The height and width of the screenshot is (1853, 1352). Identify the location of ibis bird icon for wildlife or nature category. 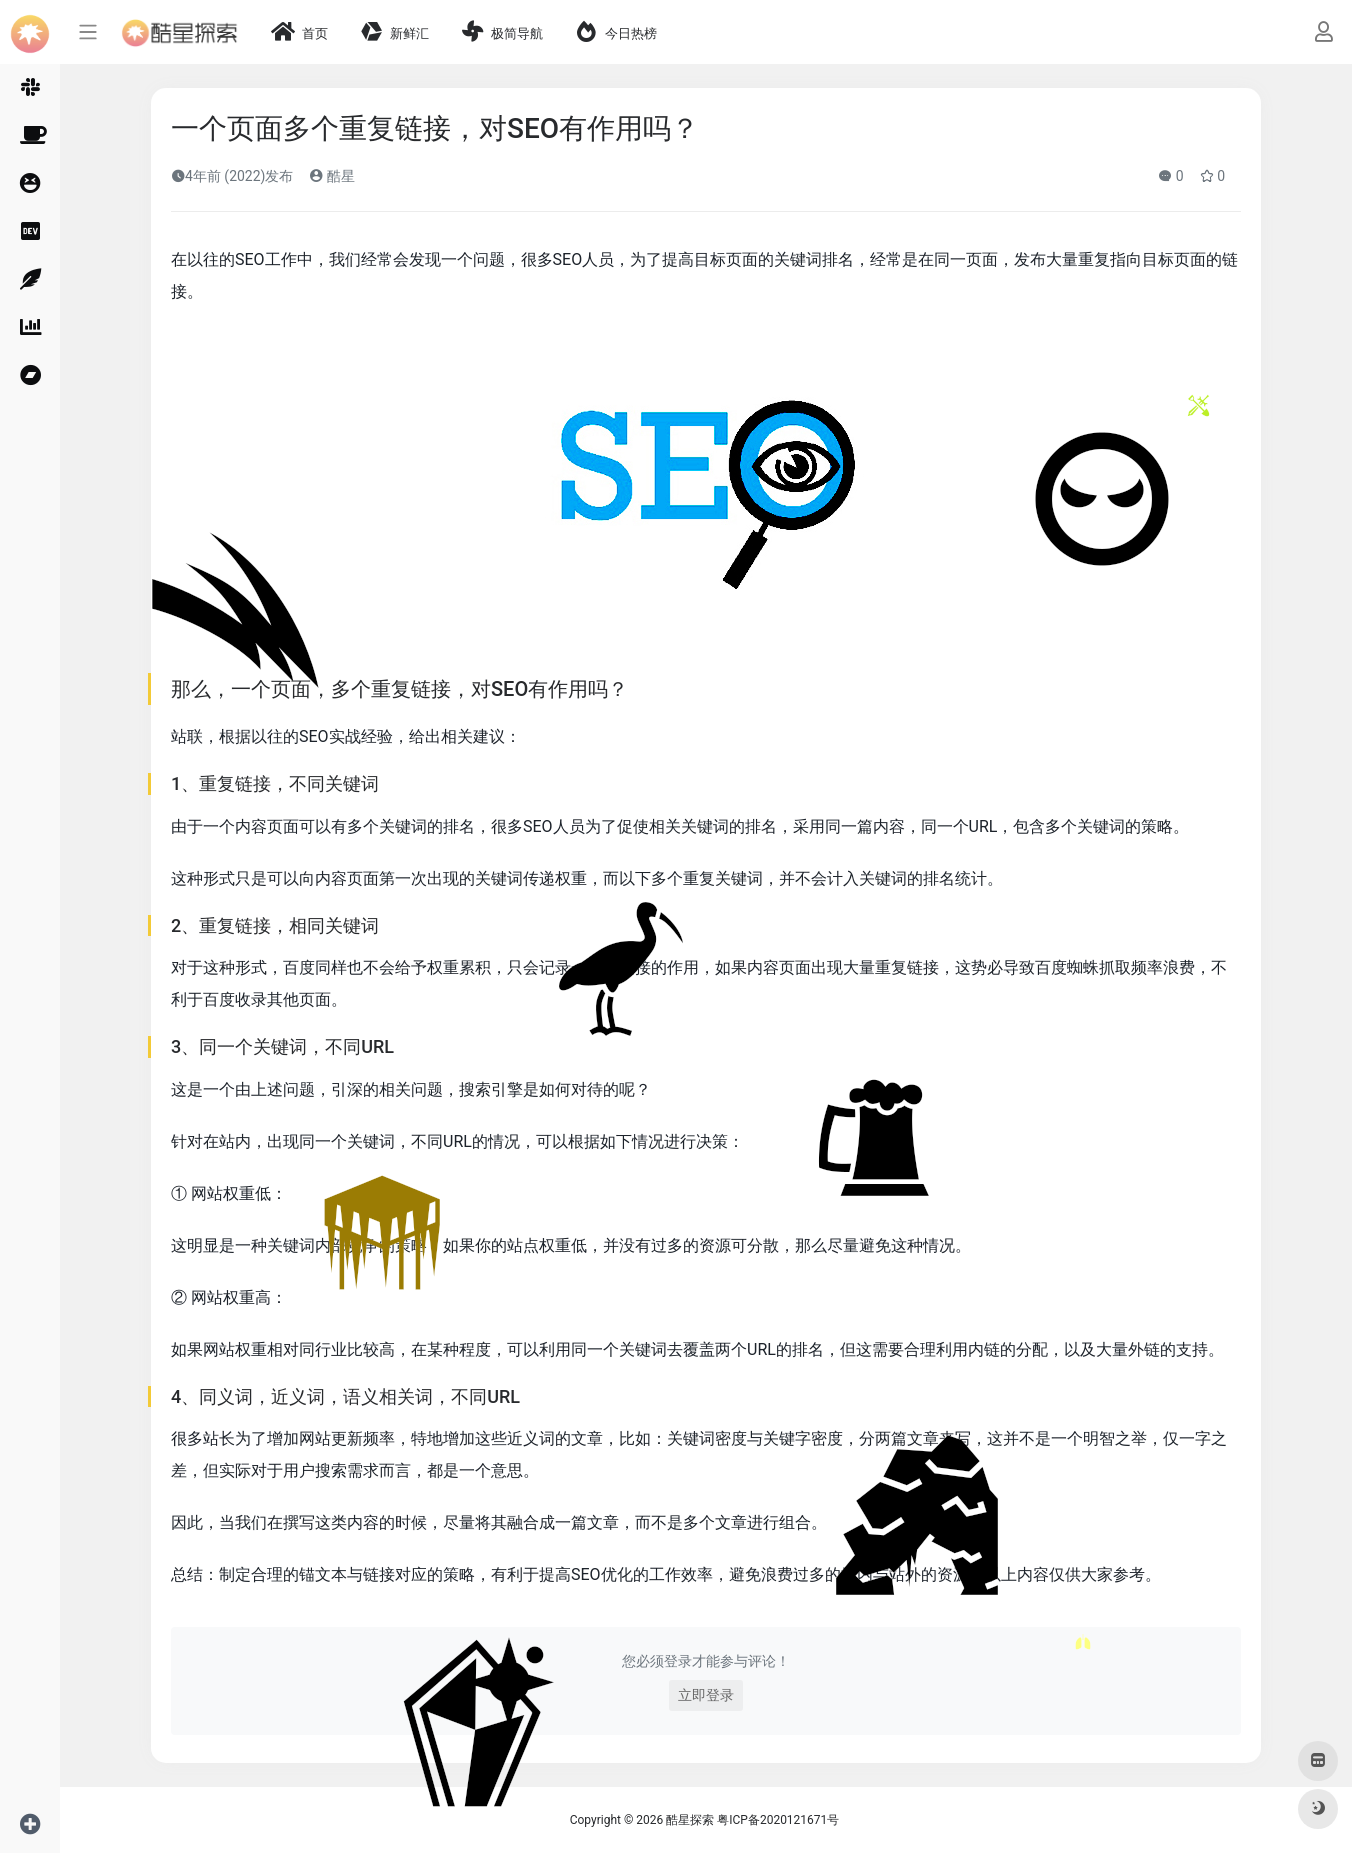
(621, 969).